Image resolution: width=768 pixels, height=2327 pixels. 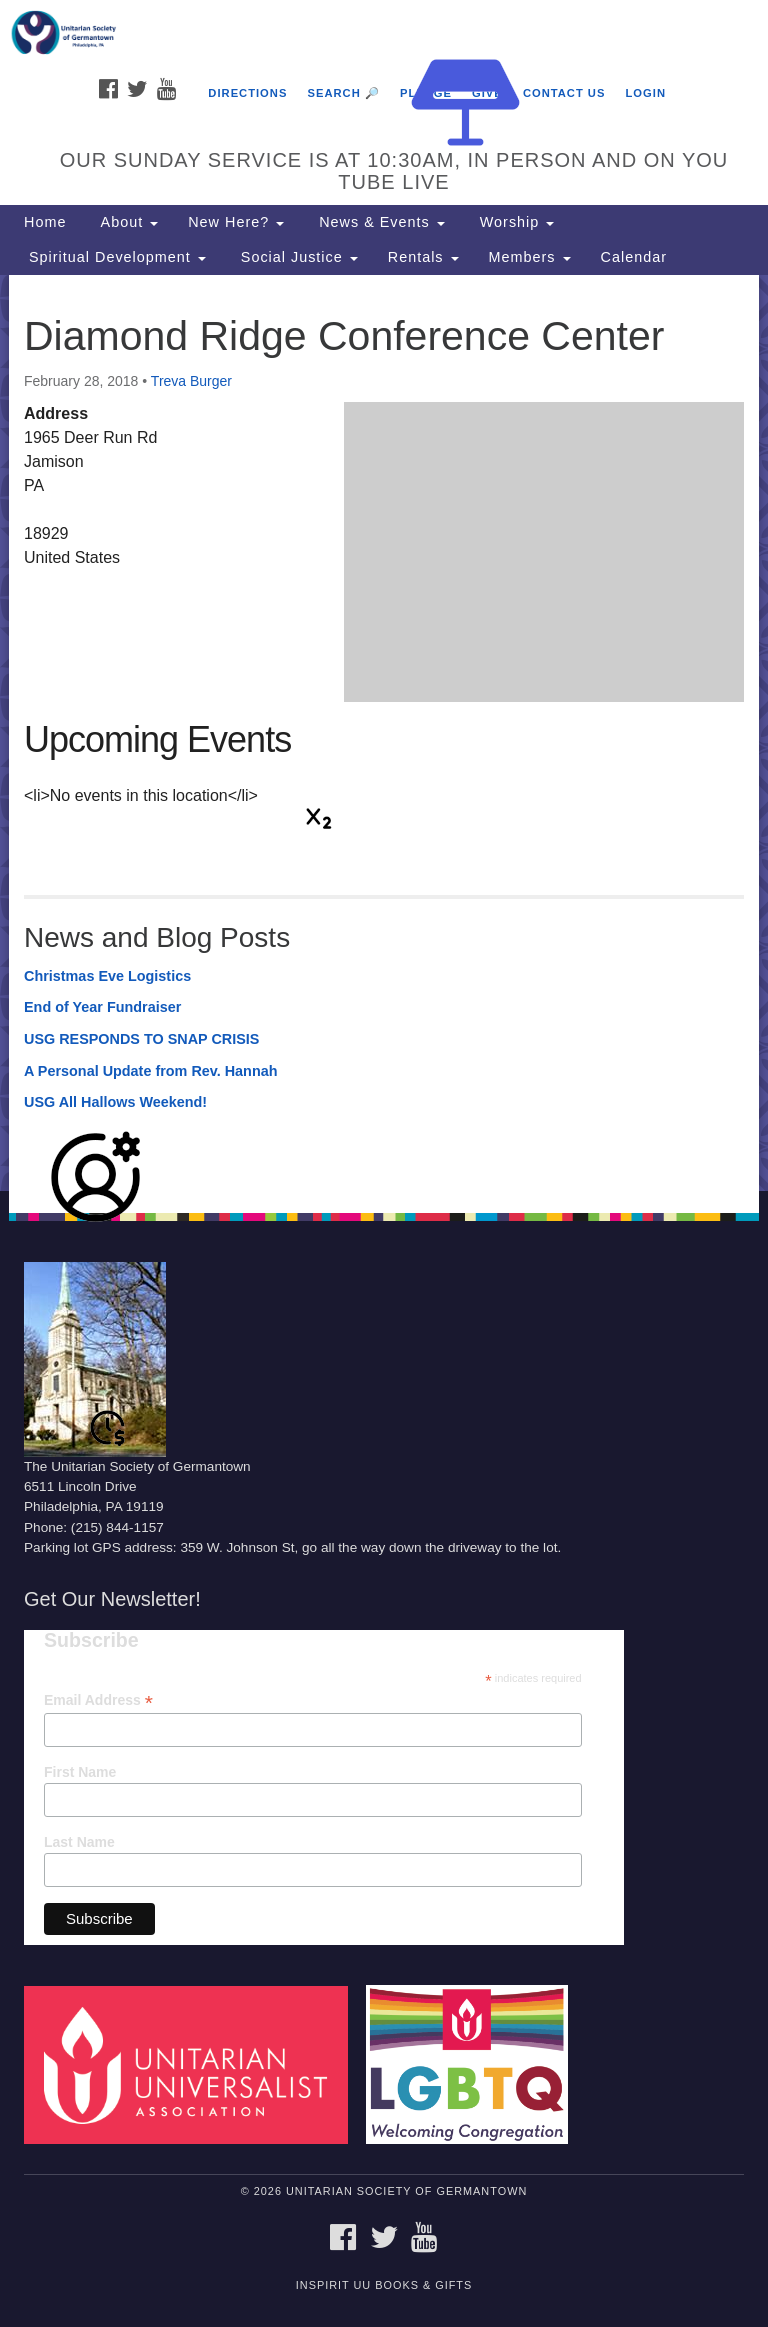 What do you see at coordinates (95, 1177) in the screenshot?
I see `access user profile settings` at bounding box center [95, 1177].